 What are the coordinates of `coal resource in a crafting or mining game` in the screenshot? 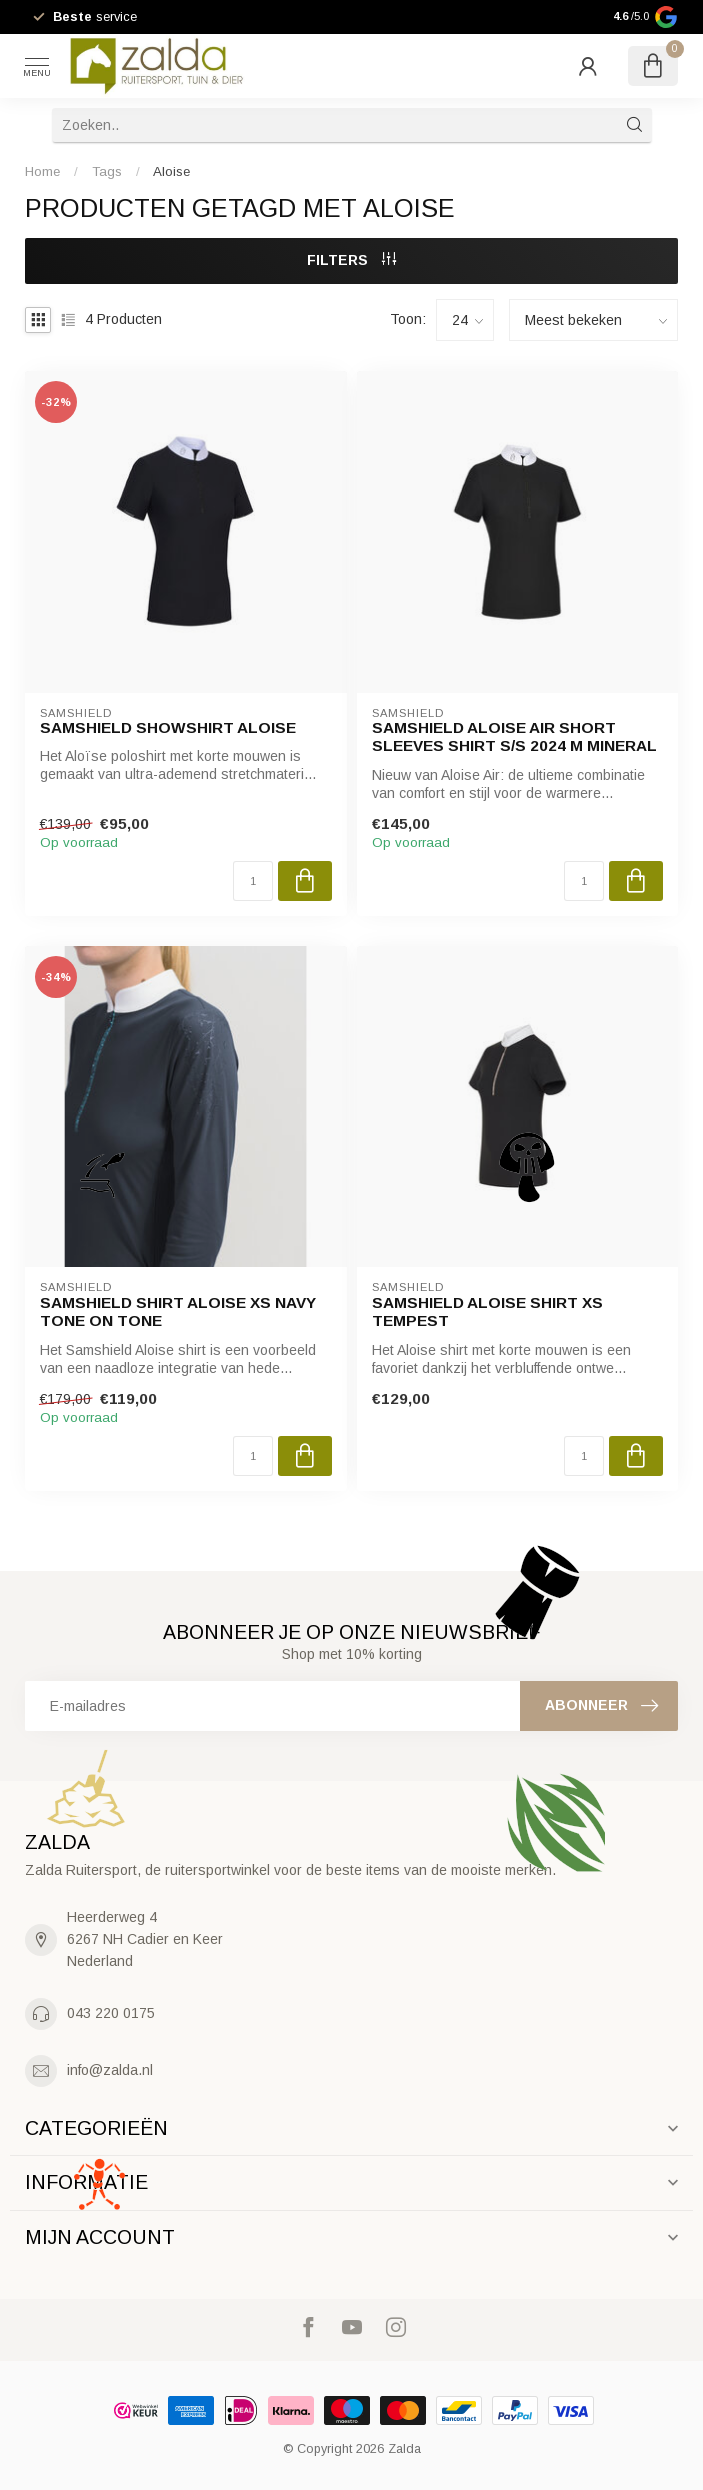 It's located at (86, 1788).